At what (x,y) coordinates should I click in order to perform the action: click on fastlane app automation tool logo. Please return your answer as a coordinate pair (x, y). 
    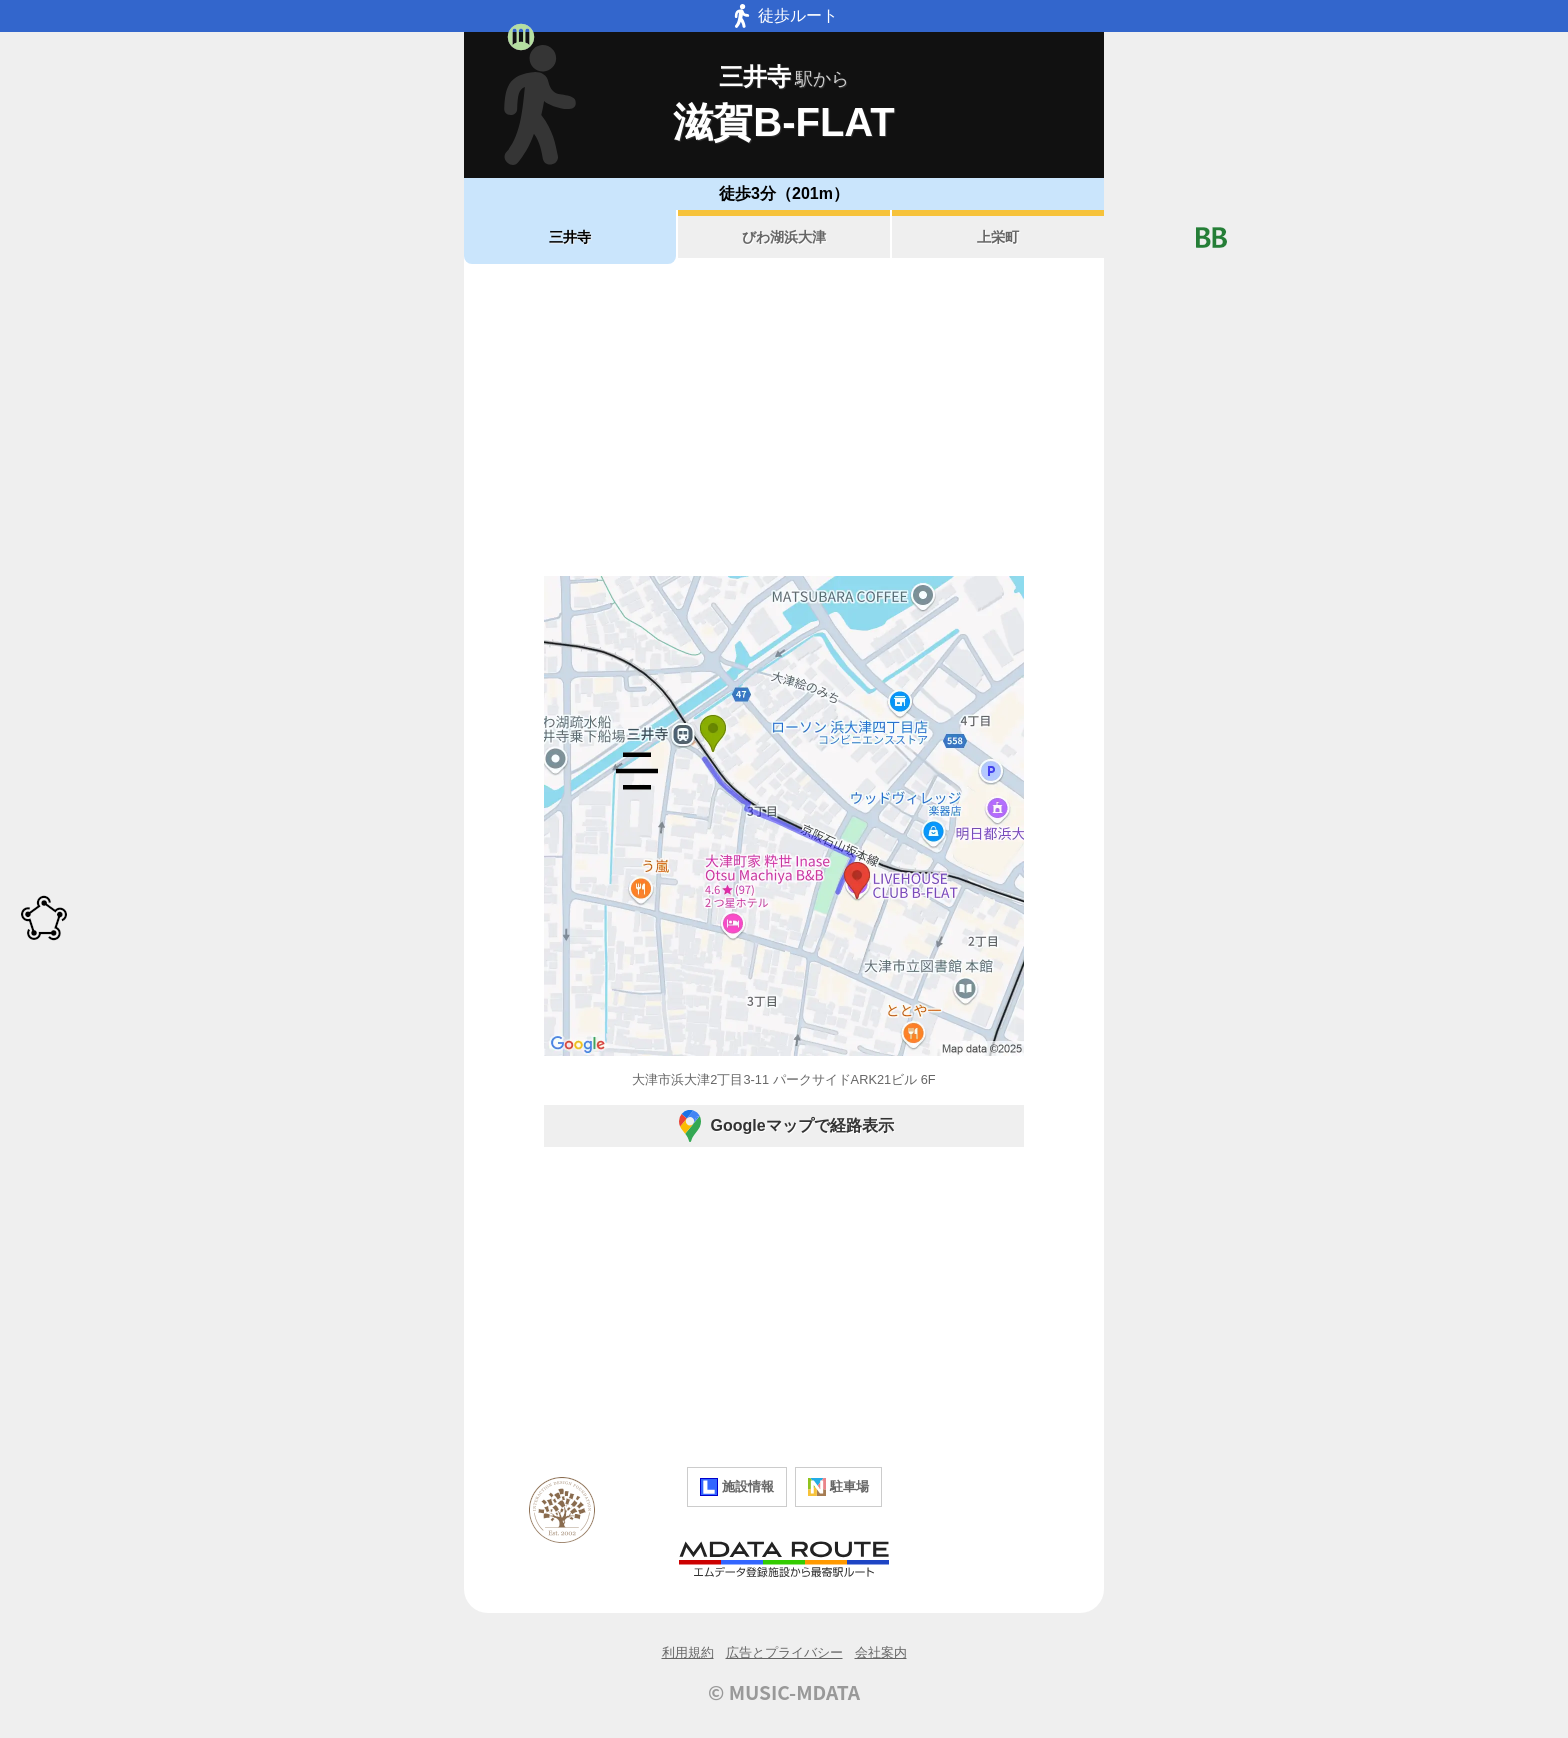
    Looking at the image, I should click on (44, 918).